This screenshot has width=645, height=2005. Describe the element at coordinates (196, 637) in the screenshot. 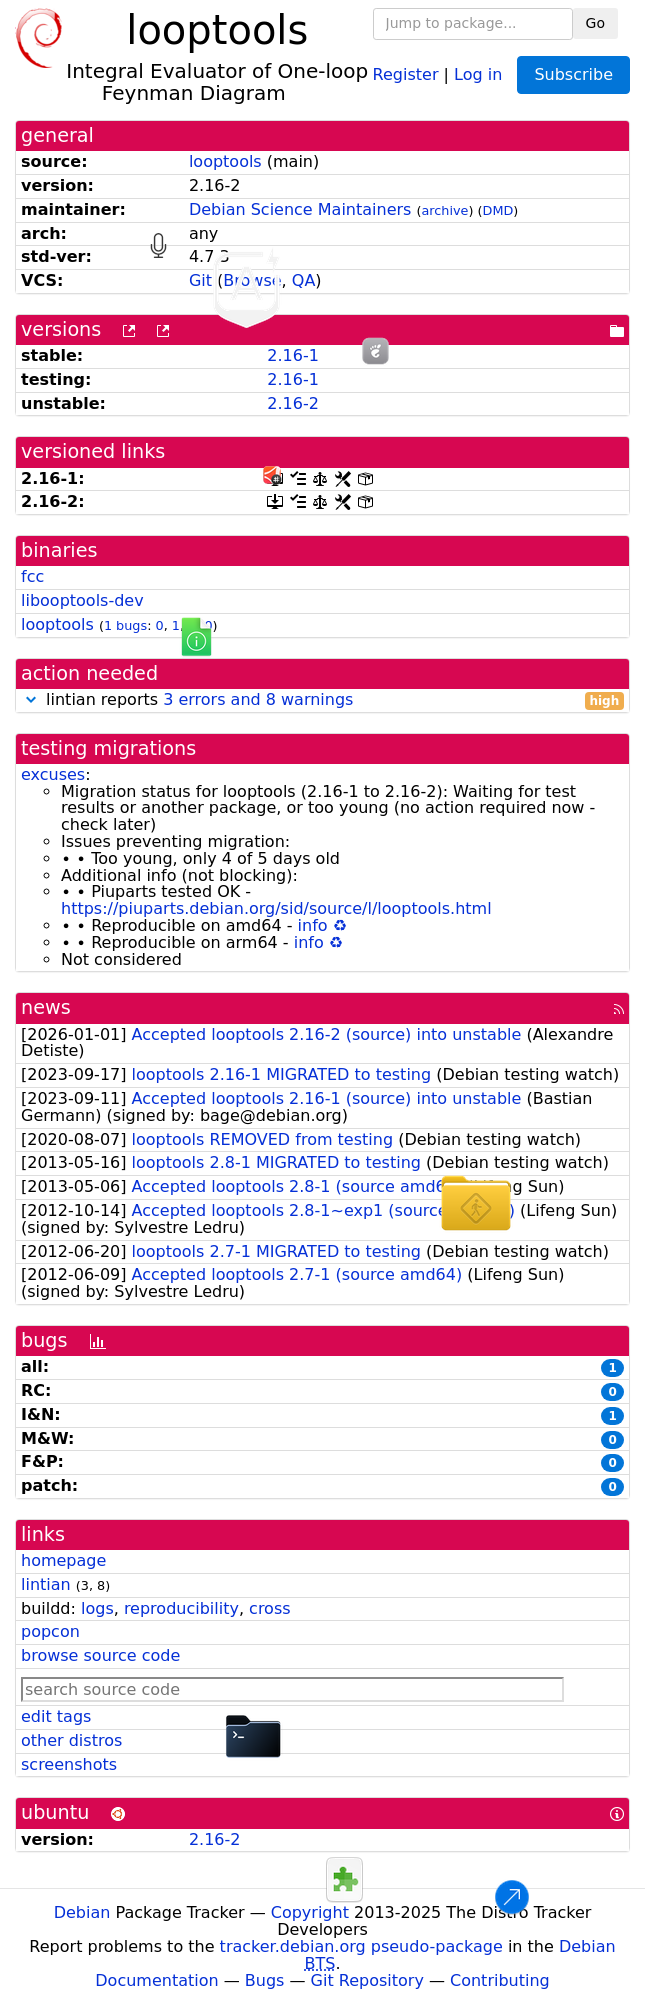

I see `a compiled html help file (.chm)` at that location.